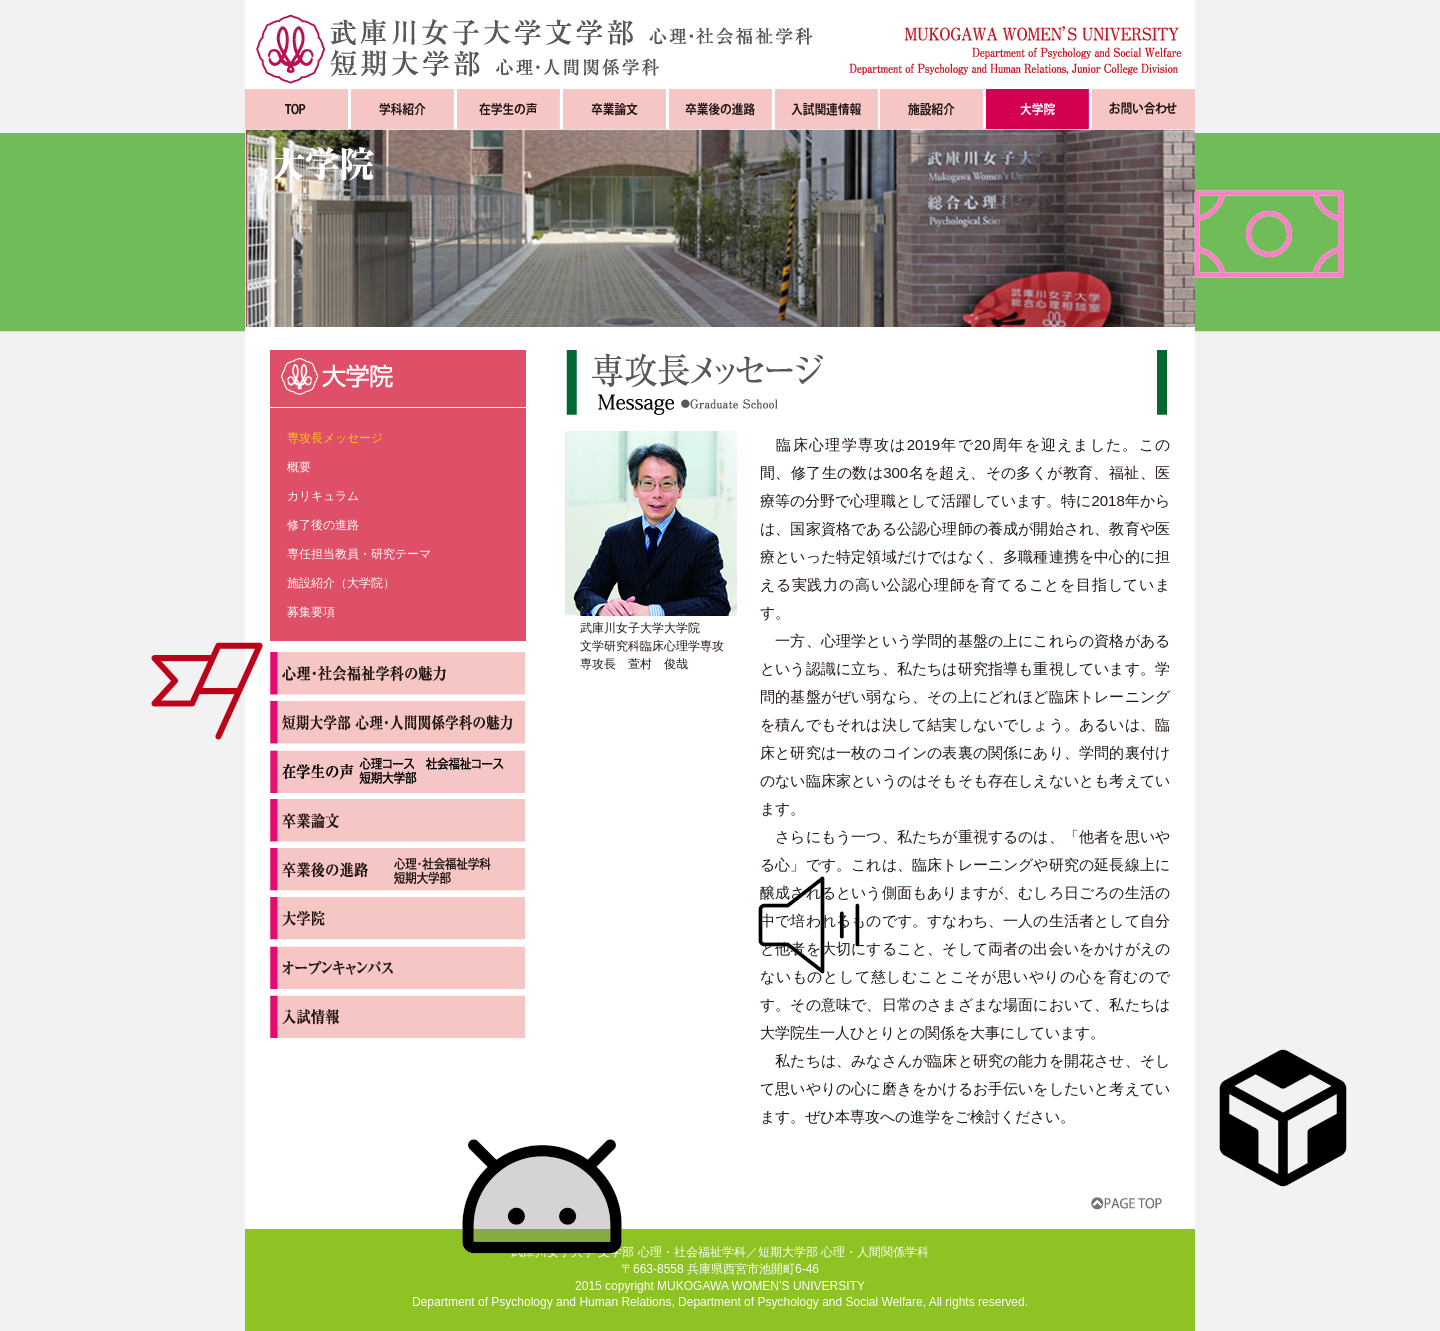  Describe the element at coordinates (1269, 234) in the screenshot. I see `view your balance or funds` at that location.